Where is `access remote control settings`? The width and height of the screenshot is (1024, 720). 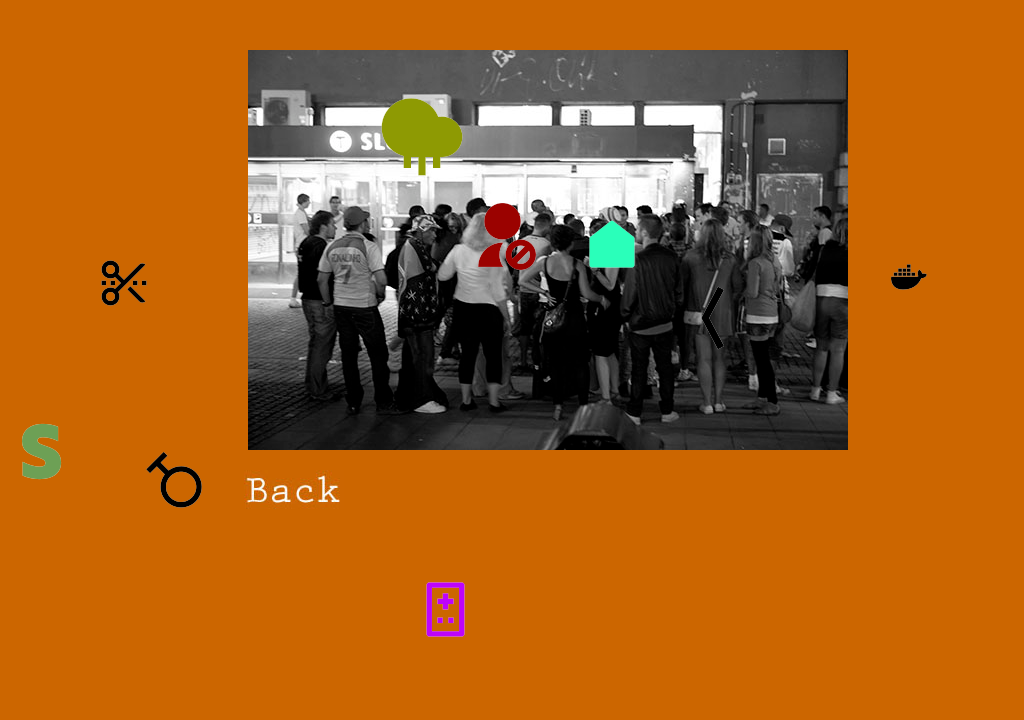 access remote control settings is located at coordinates (445, 609).